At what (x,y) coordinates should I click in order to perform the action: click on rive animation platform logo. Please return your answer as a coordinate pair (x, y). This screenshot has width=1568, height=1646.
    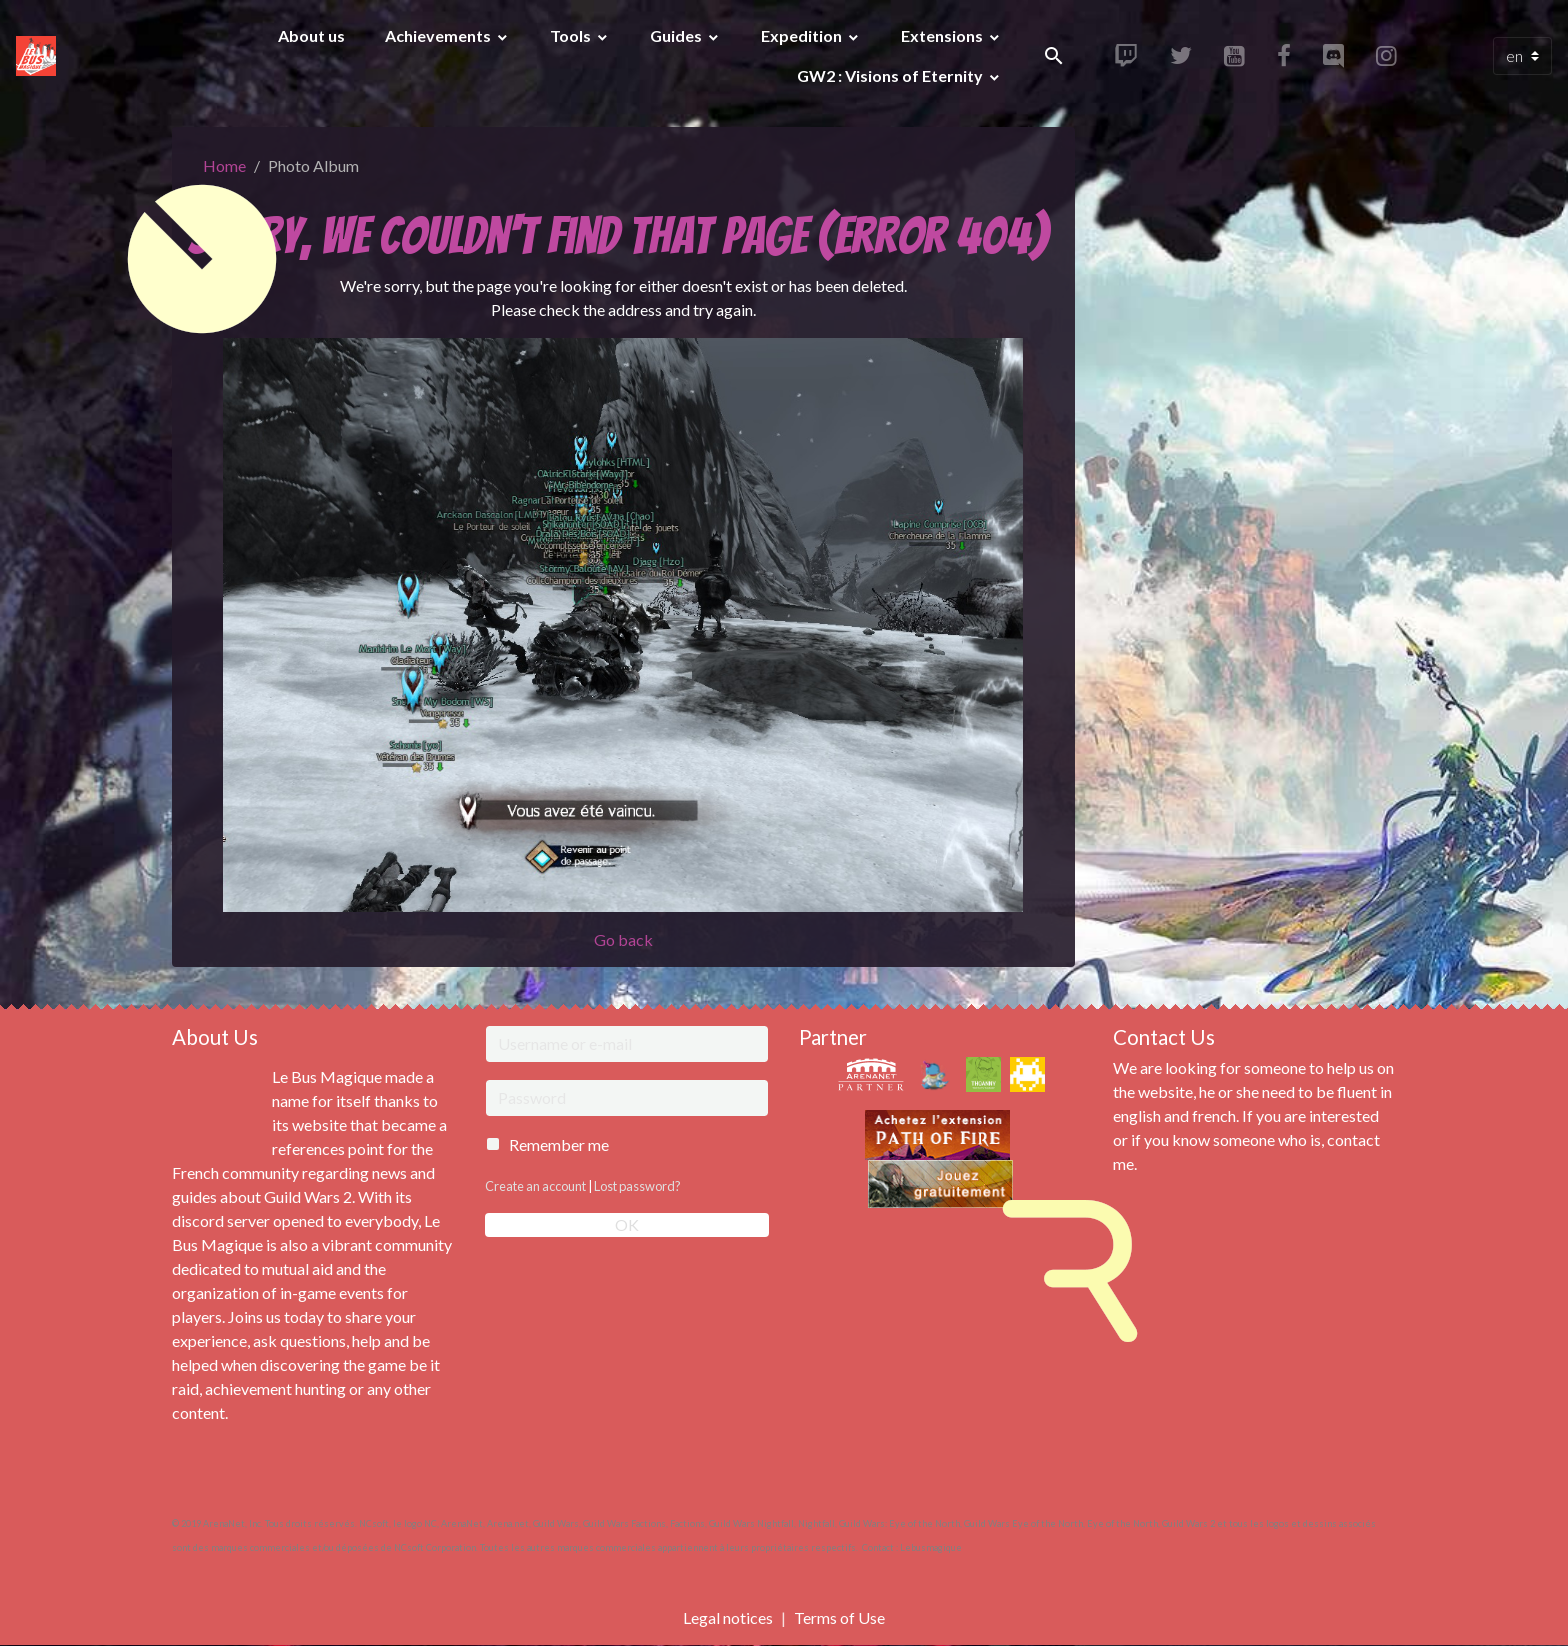
    Looking at the image, I should click on (1070, 1271).